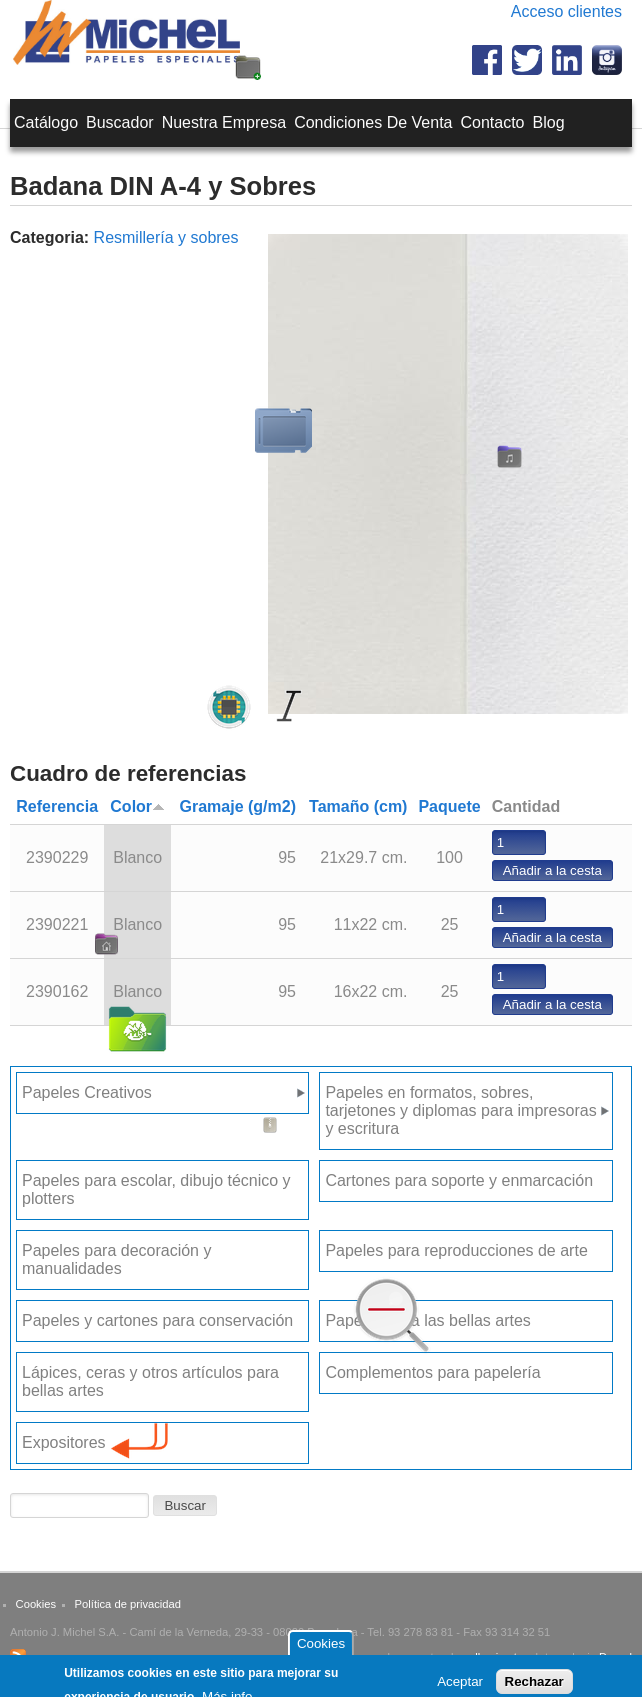 This screenshot has height=1697, width=642. I want to click on reply to all recipients of an email, so click(138, 1440).